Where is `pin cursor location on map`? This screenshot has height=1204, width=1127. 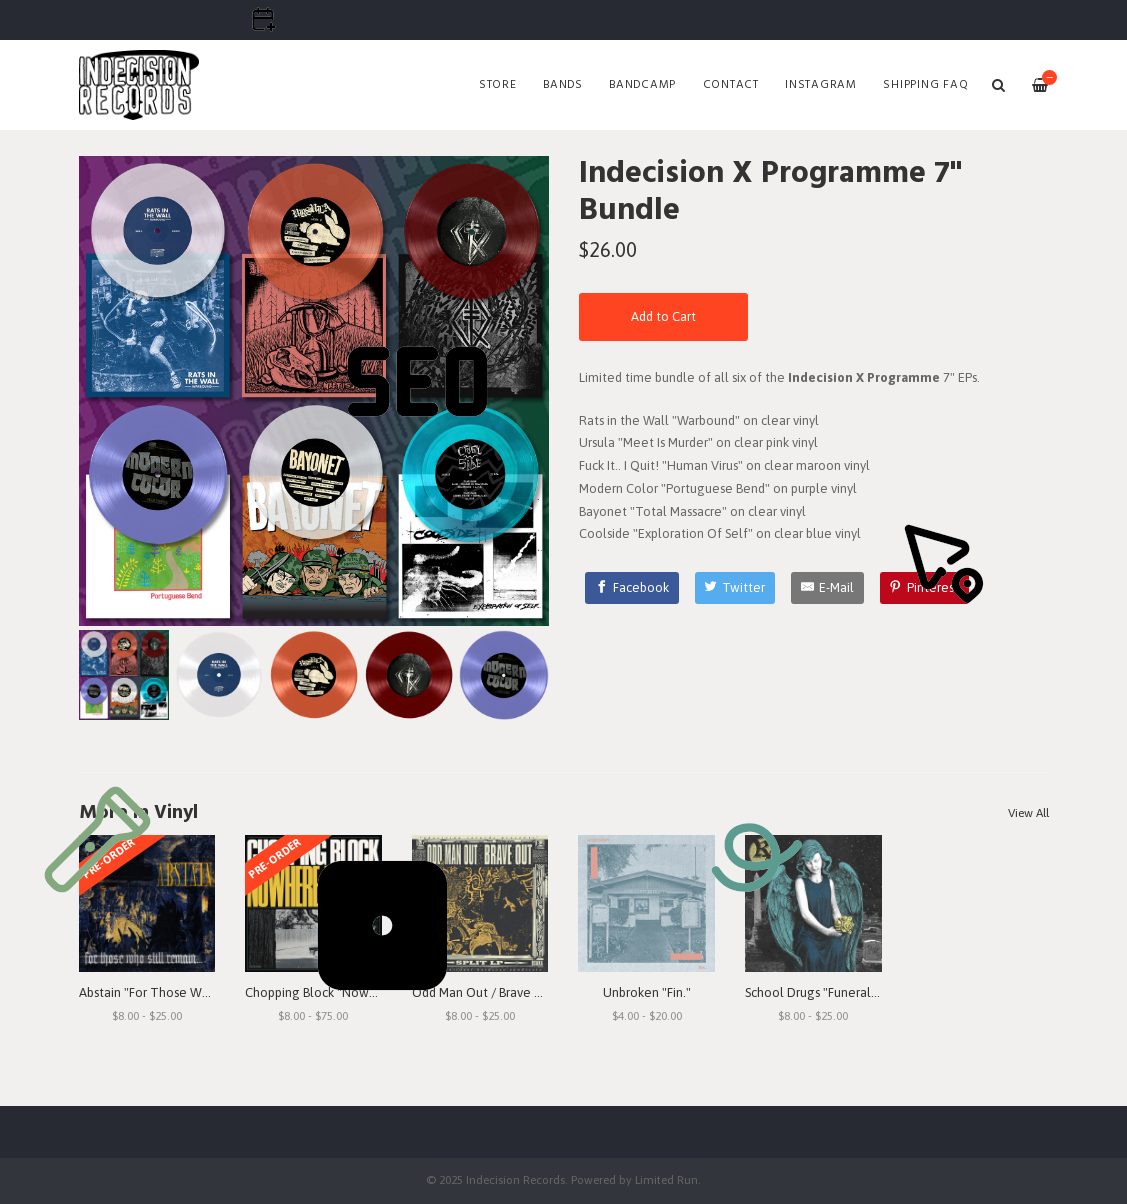 pin cursor location on map is located at coordinates (940, 560).